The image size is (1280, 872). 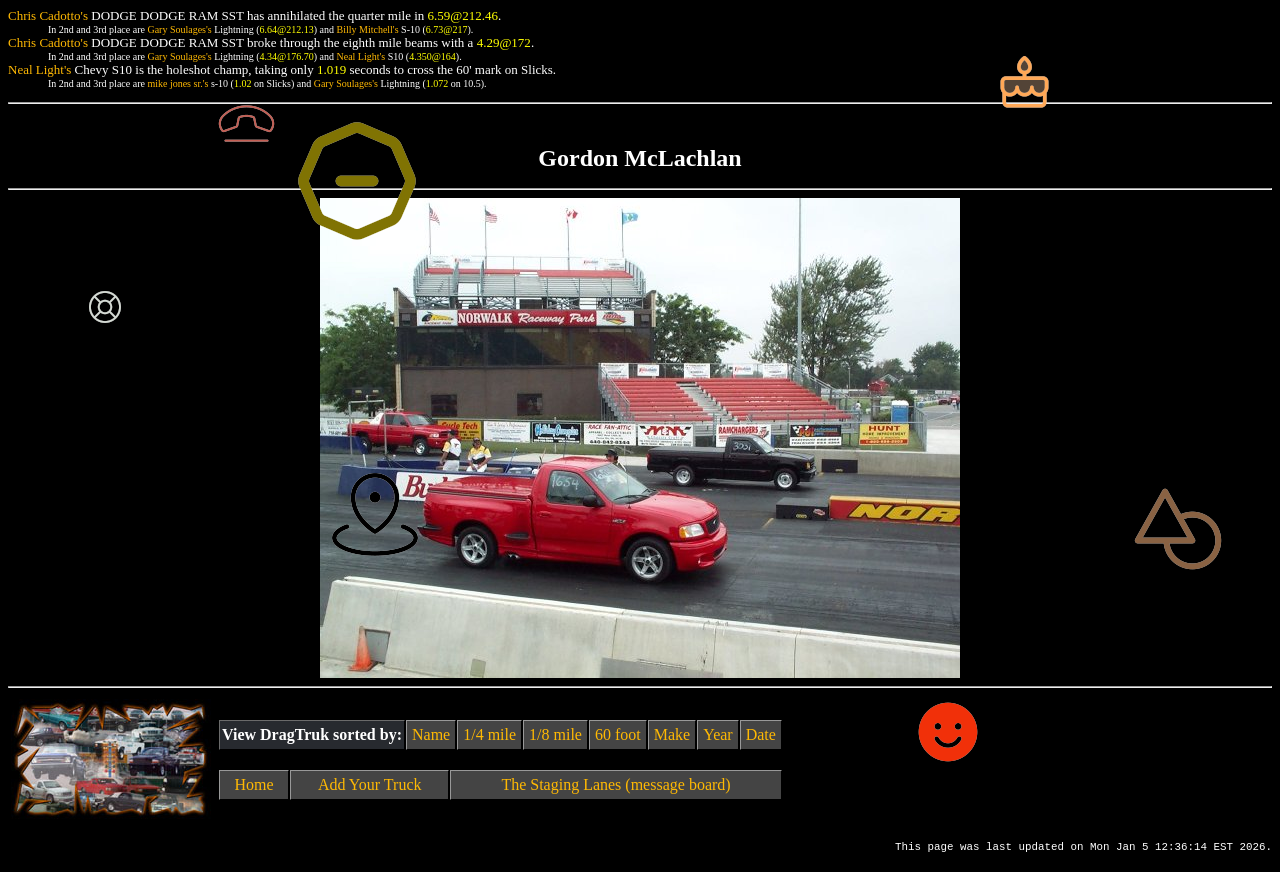 I want to click on access help or support, so click(x=105, y=307).